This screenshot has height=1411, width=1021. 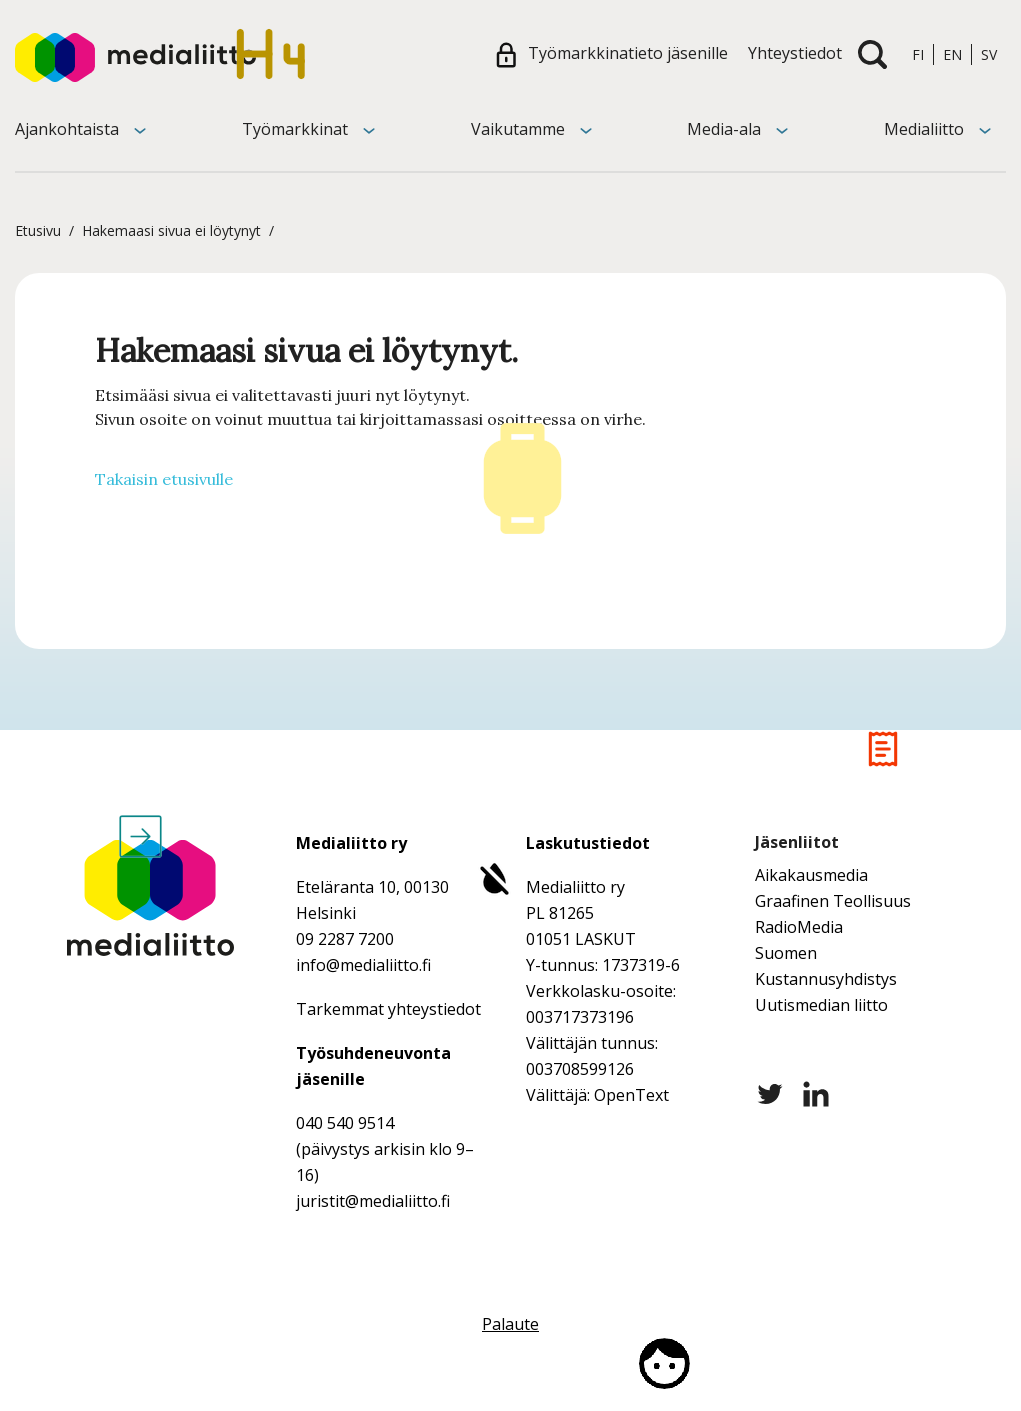 I want to click on access your profile or account settings, so click(x=664, y=1363).